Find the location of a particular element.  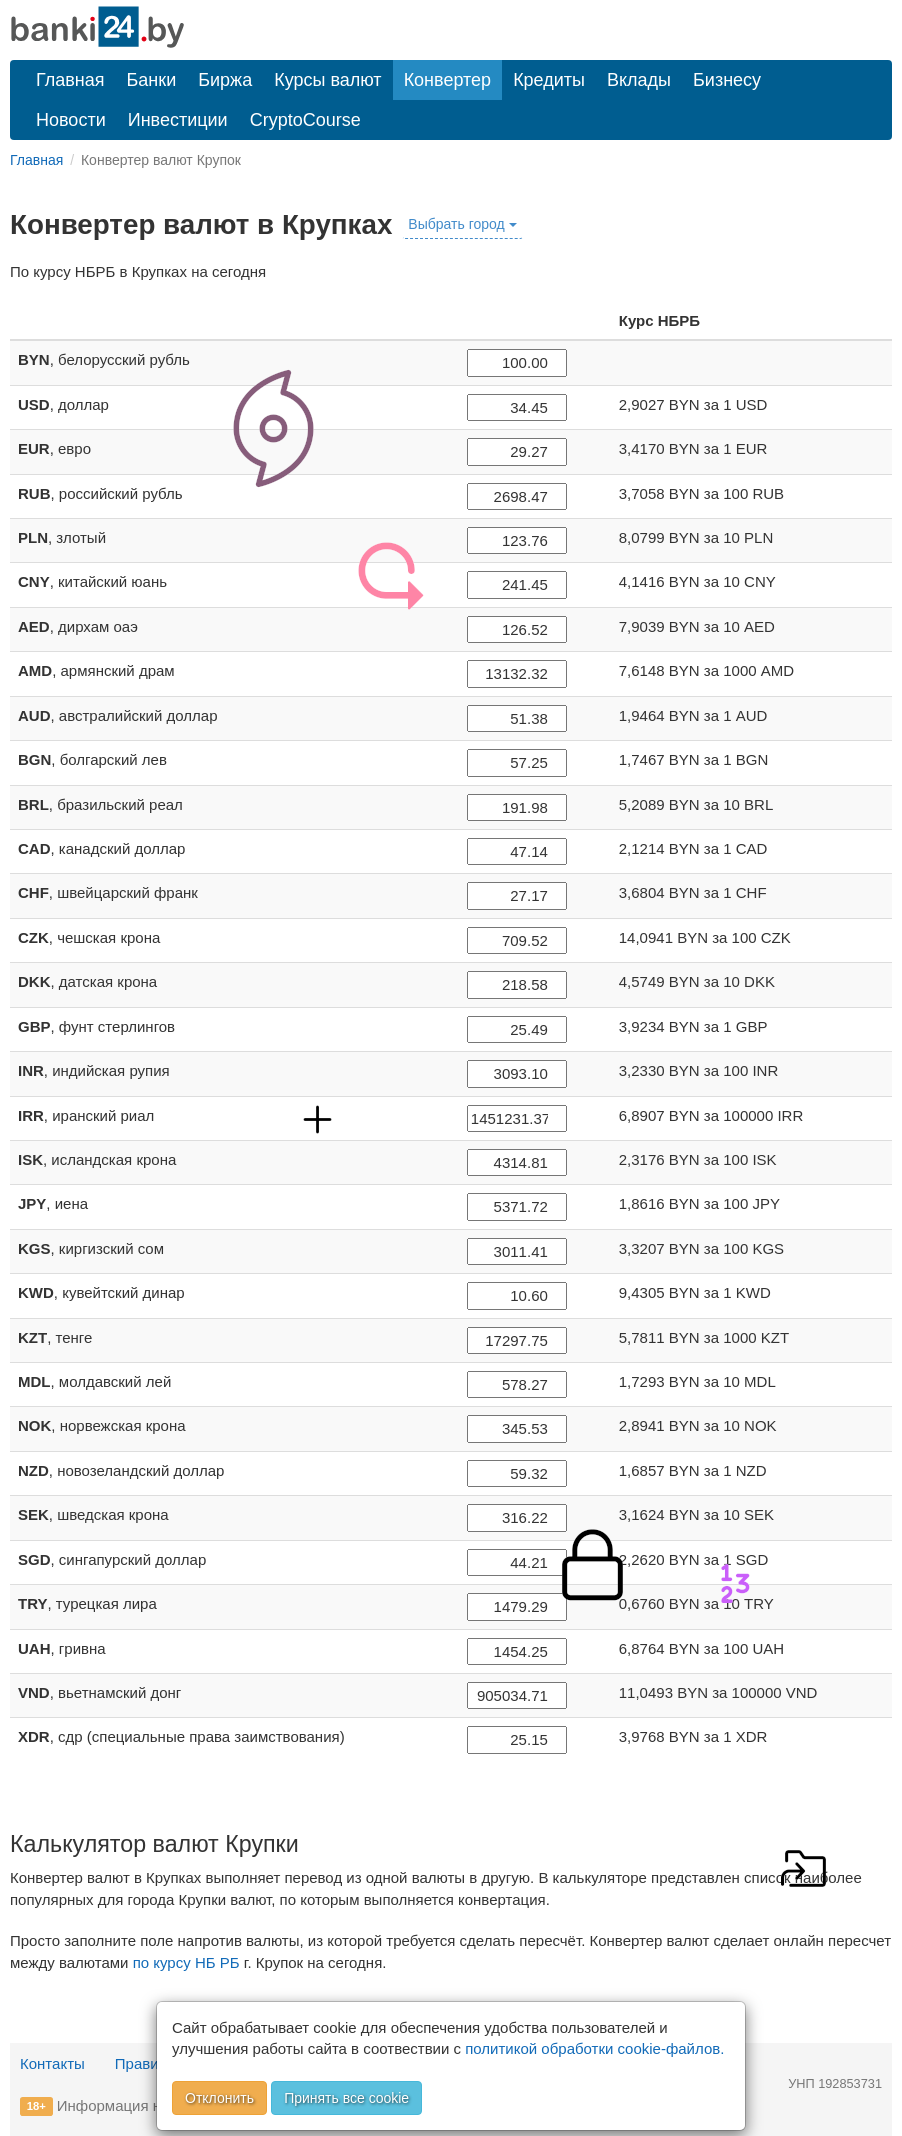

indicates a locked or secure item is located at coordinates (592, 1566).